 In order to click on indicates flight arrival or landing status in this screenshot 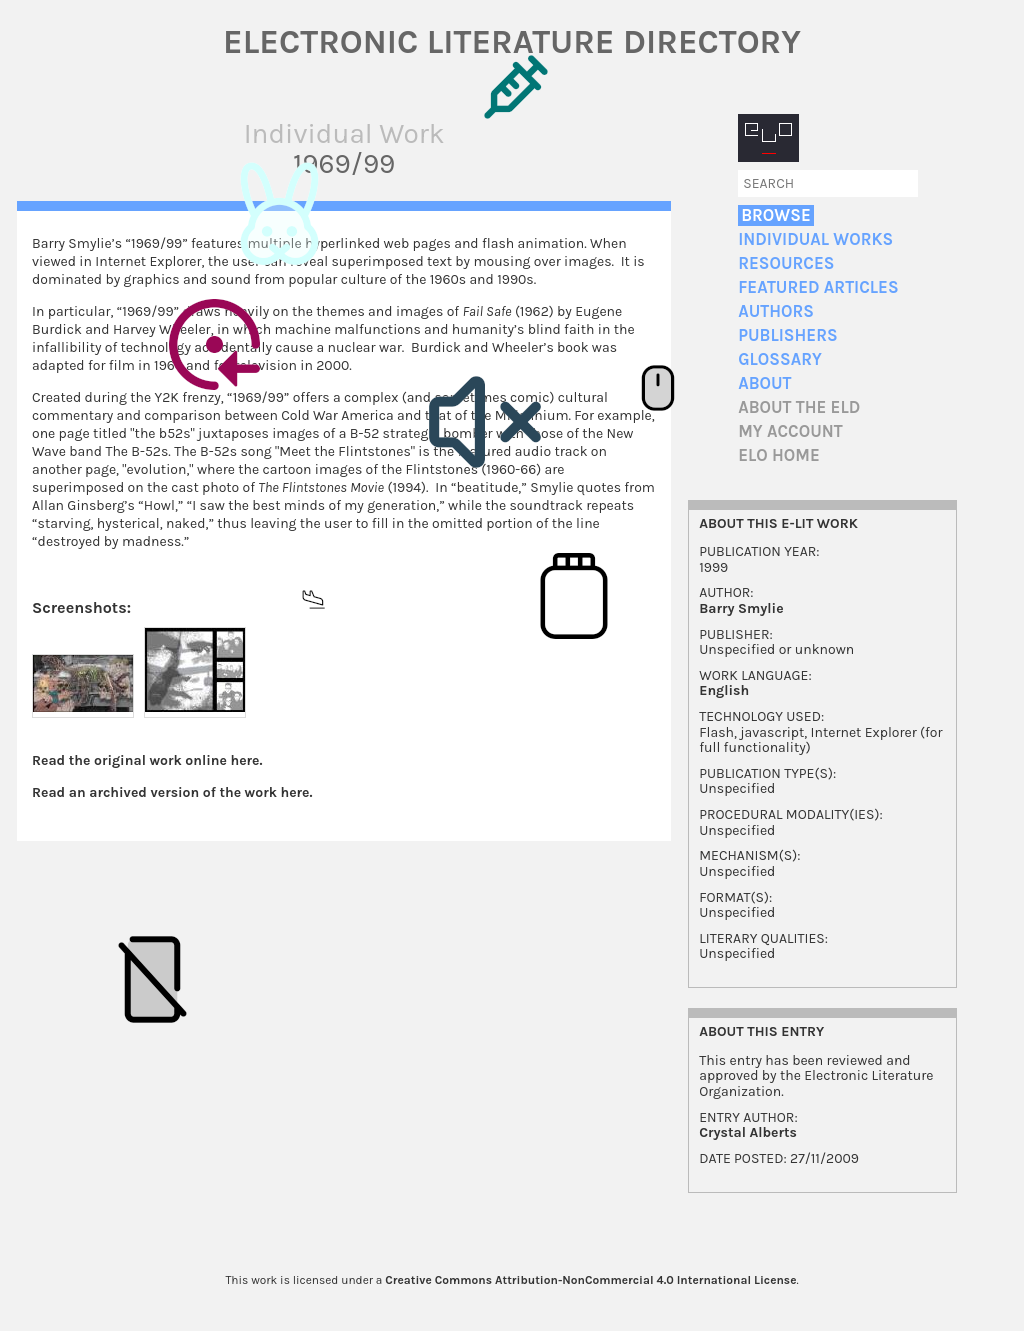, I will do `click(312, 599)`.